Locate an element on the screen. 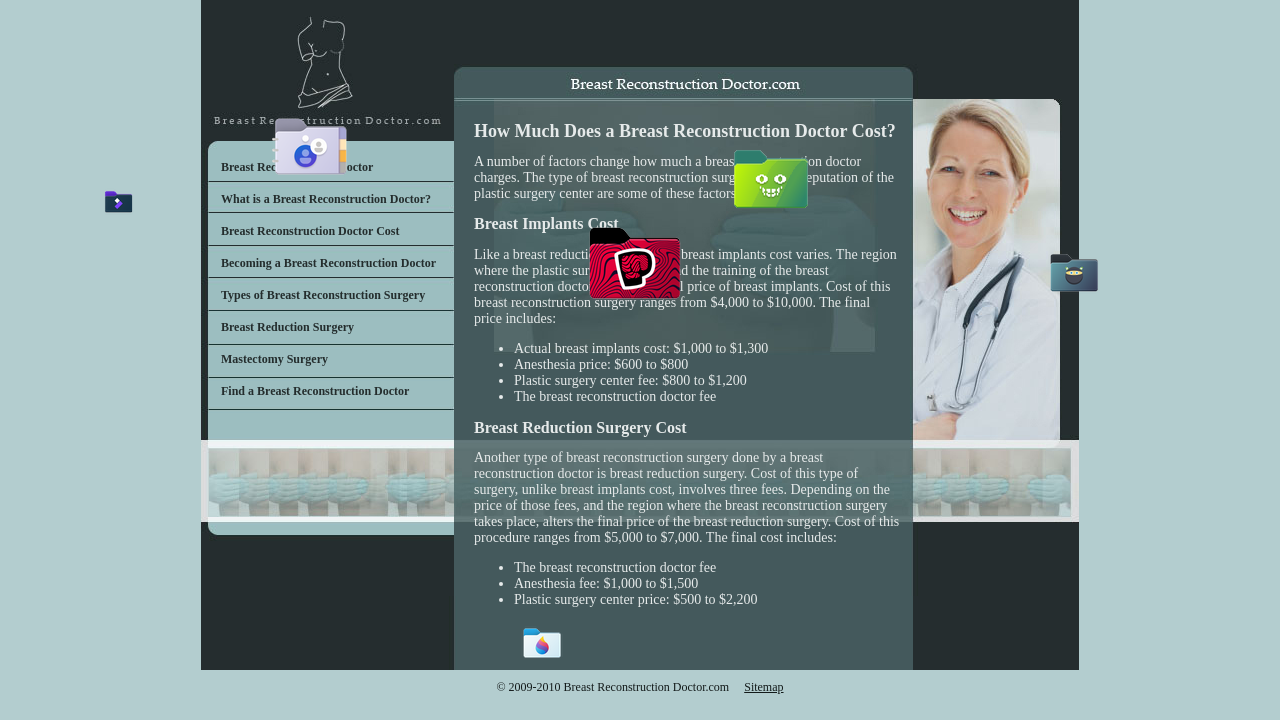 Image resolution: width=1280 pixels, height=720 pixels. open ninja download manager folder is located at coordinates (1074, 274).